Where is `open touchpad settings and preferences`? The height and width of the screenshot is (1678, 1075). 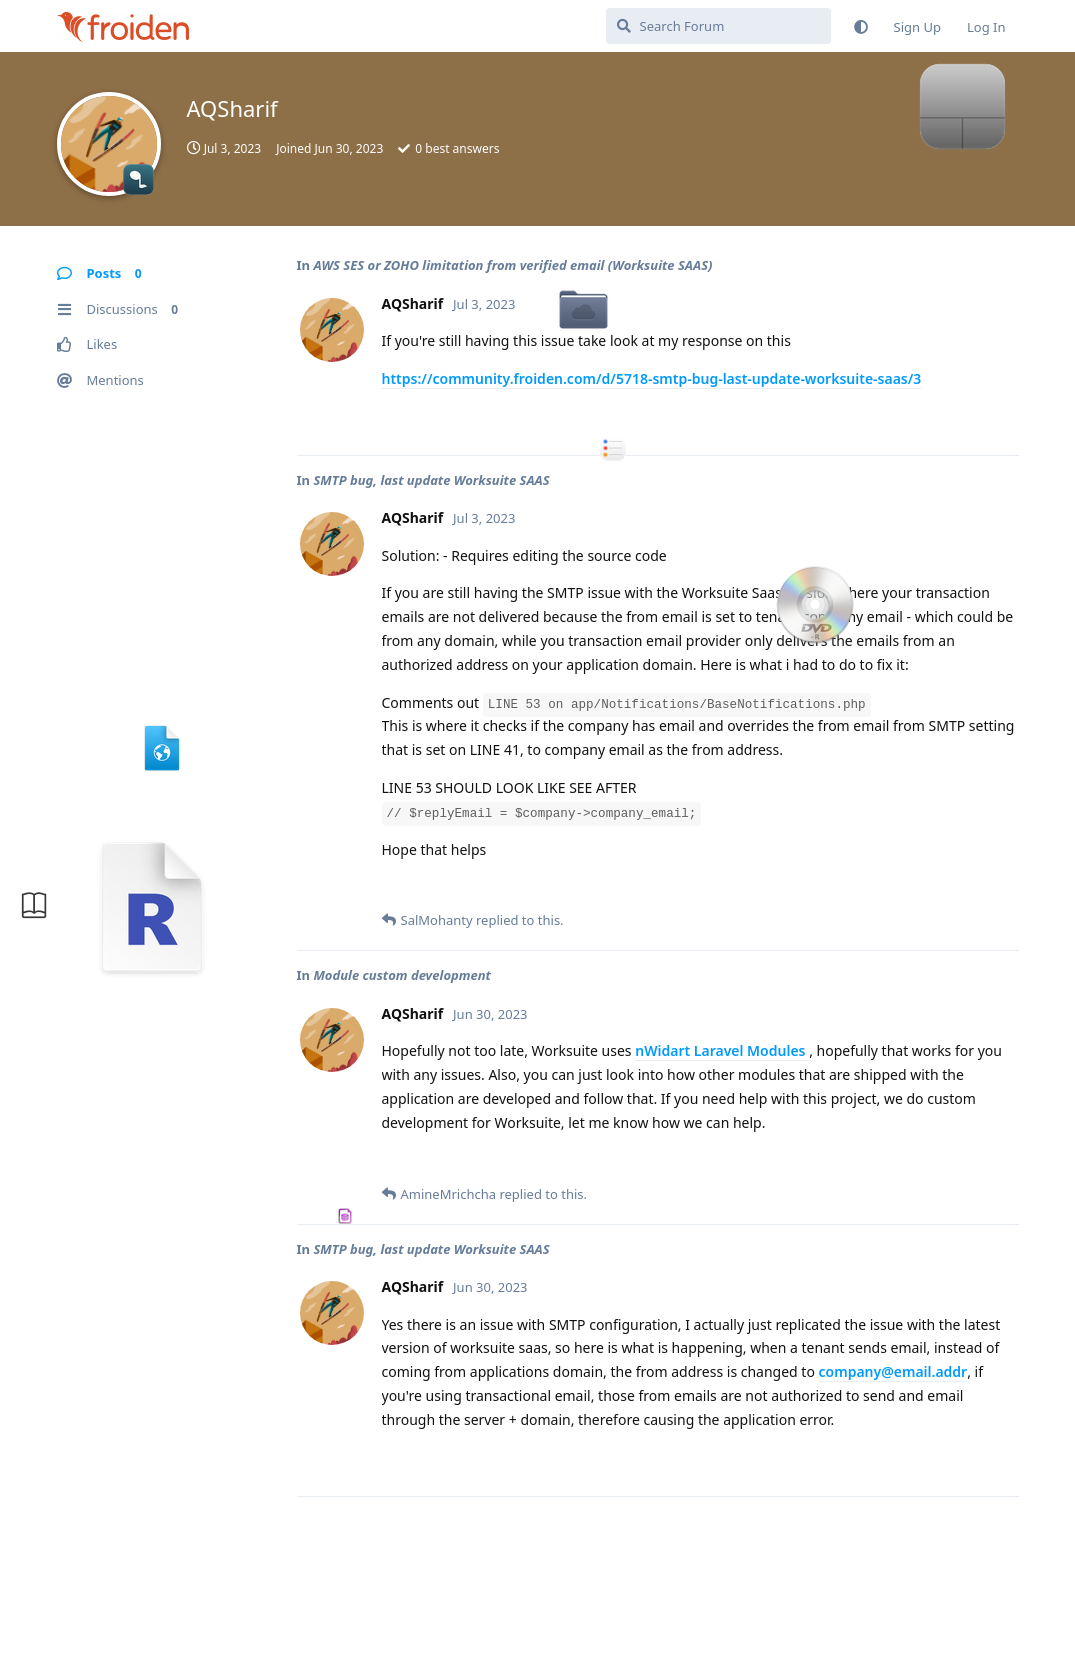 open touchpad settings and preferences is located at coordinates (962, 106).